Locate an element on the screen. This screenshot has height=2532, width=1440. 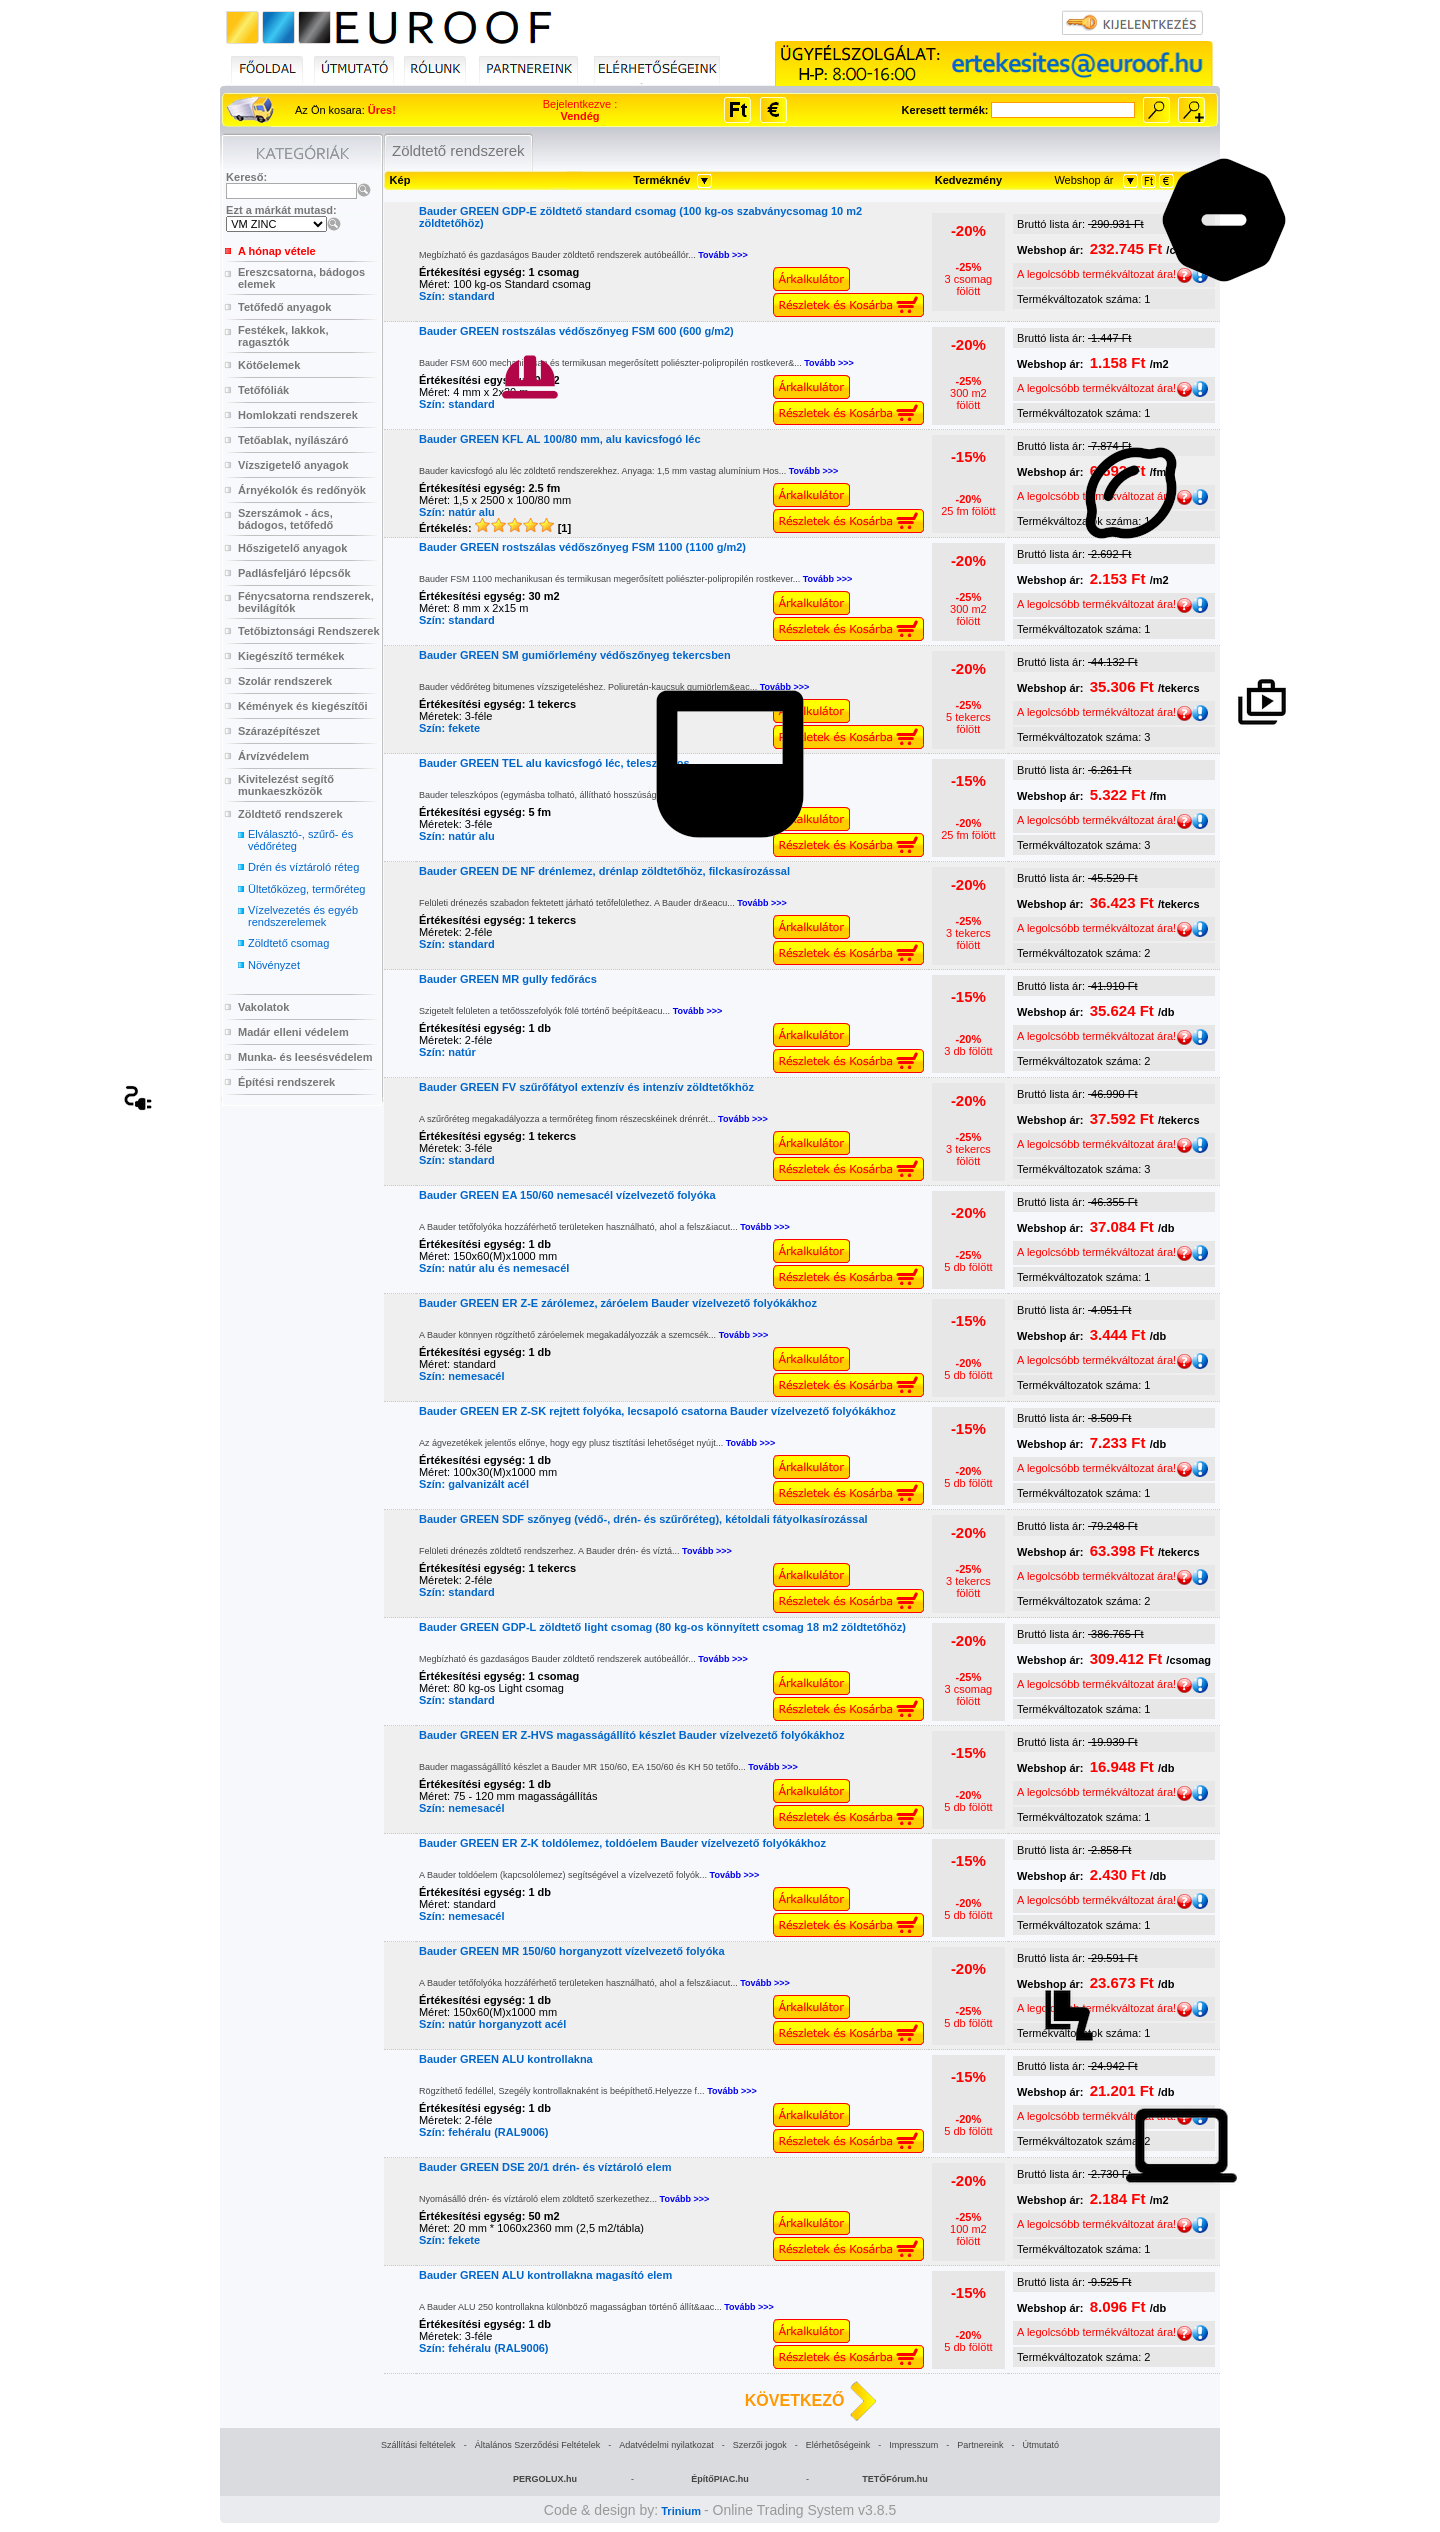
access desktop or computer settings is located at coordinates (1181, 2145).